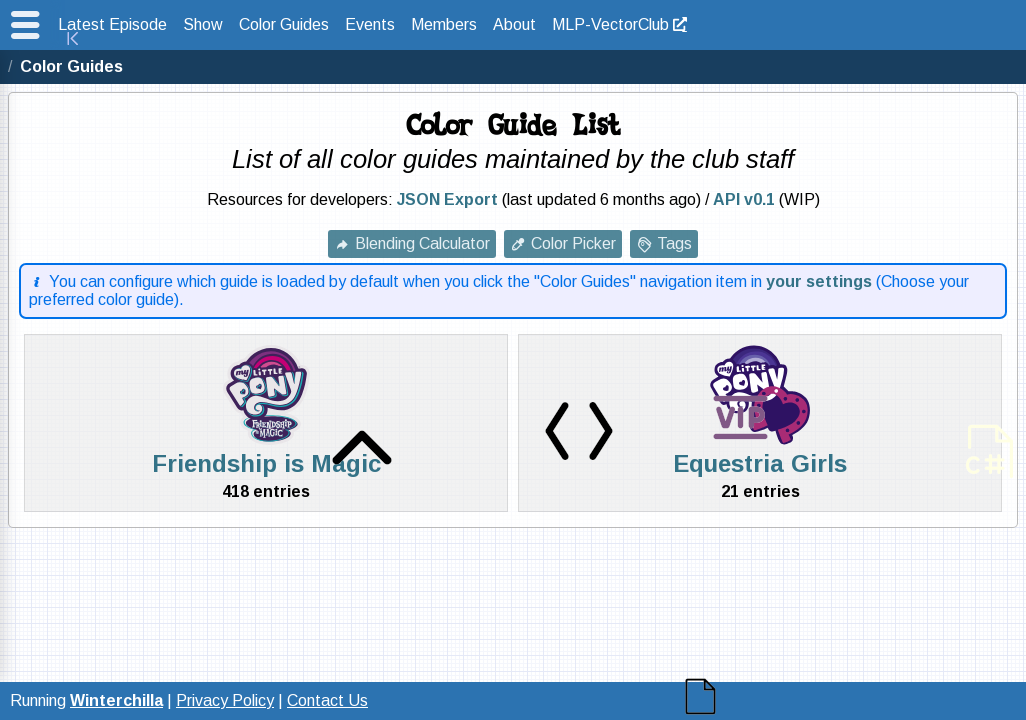  I want to click on go to the beginning or first item, so click(72, 38).